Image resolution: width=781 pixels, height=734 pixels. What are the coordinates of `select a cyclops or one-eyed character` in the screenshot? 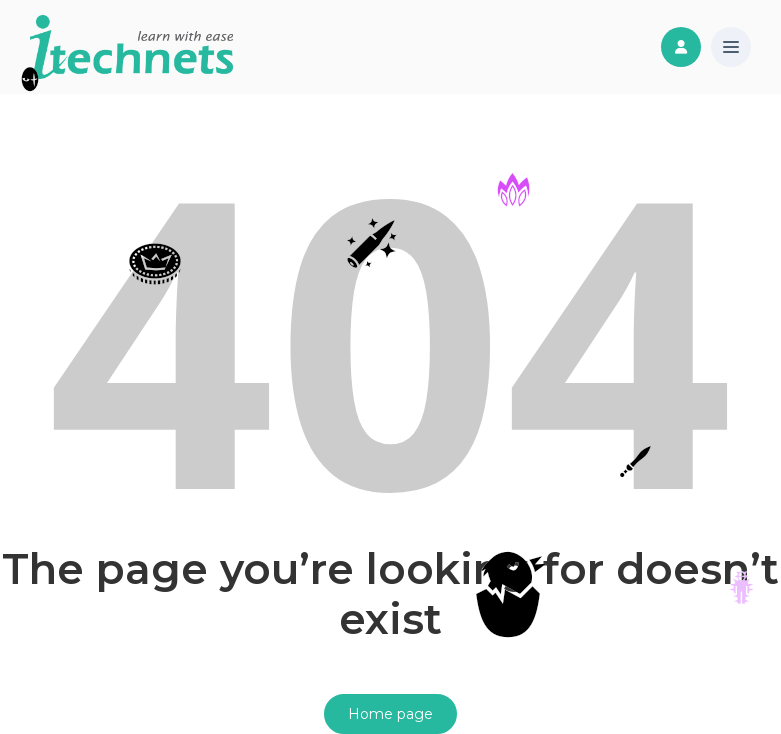 It's located at (30, 79).